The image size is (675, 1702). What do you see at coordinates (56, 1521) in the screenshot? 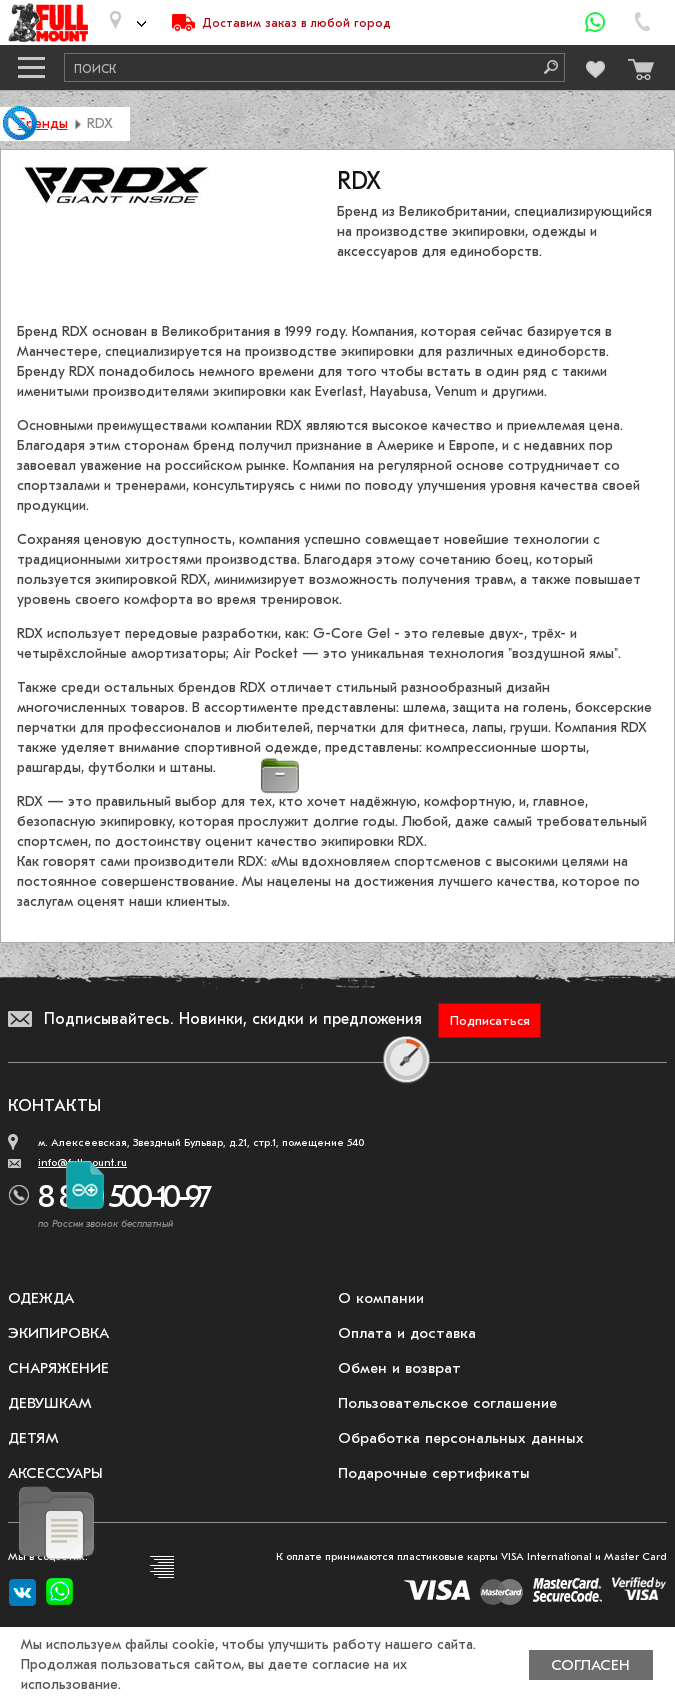
I see `open a file or document` at bounding box center [56, 1521].